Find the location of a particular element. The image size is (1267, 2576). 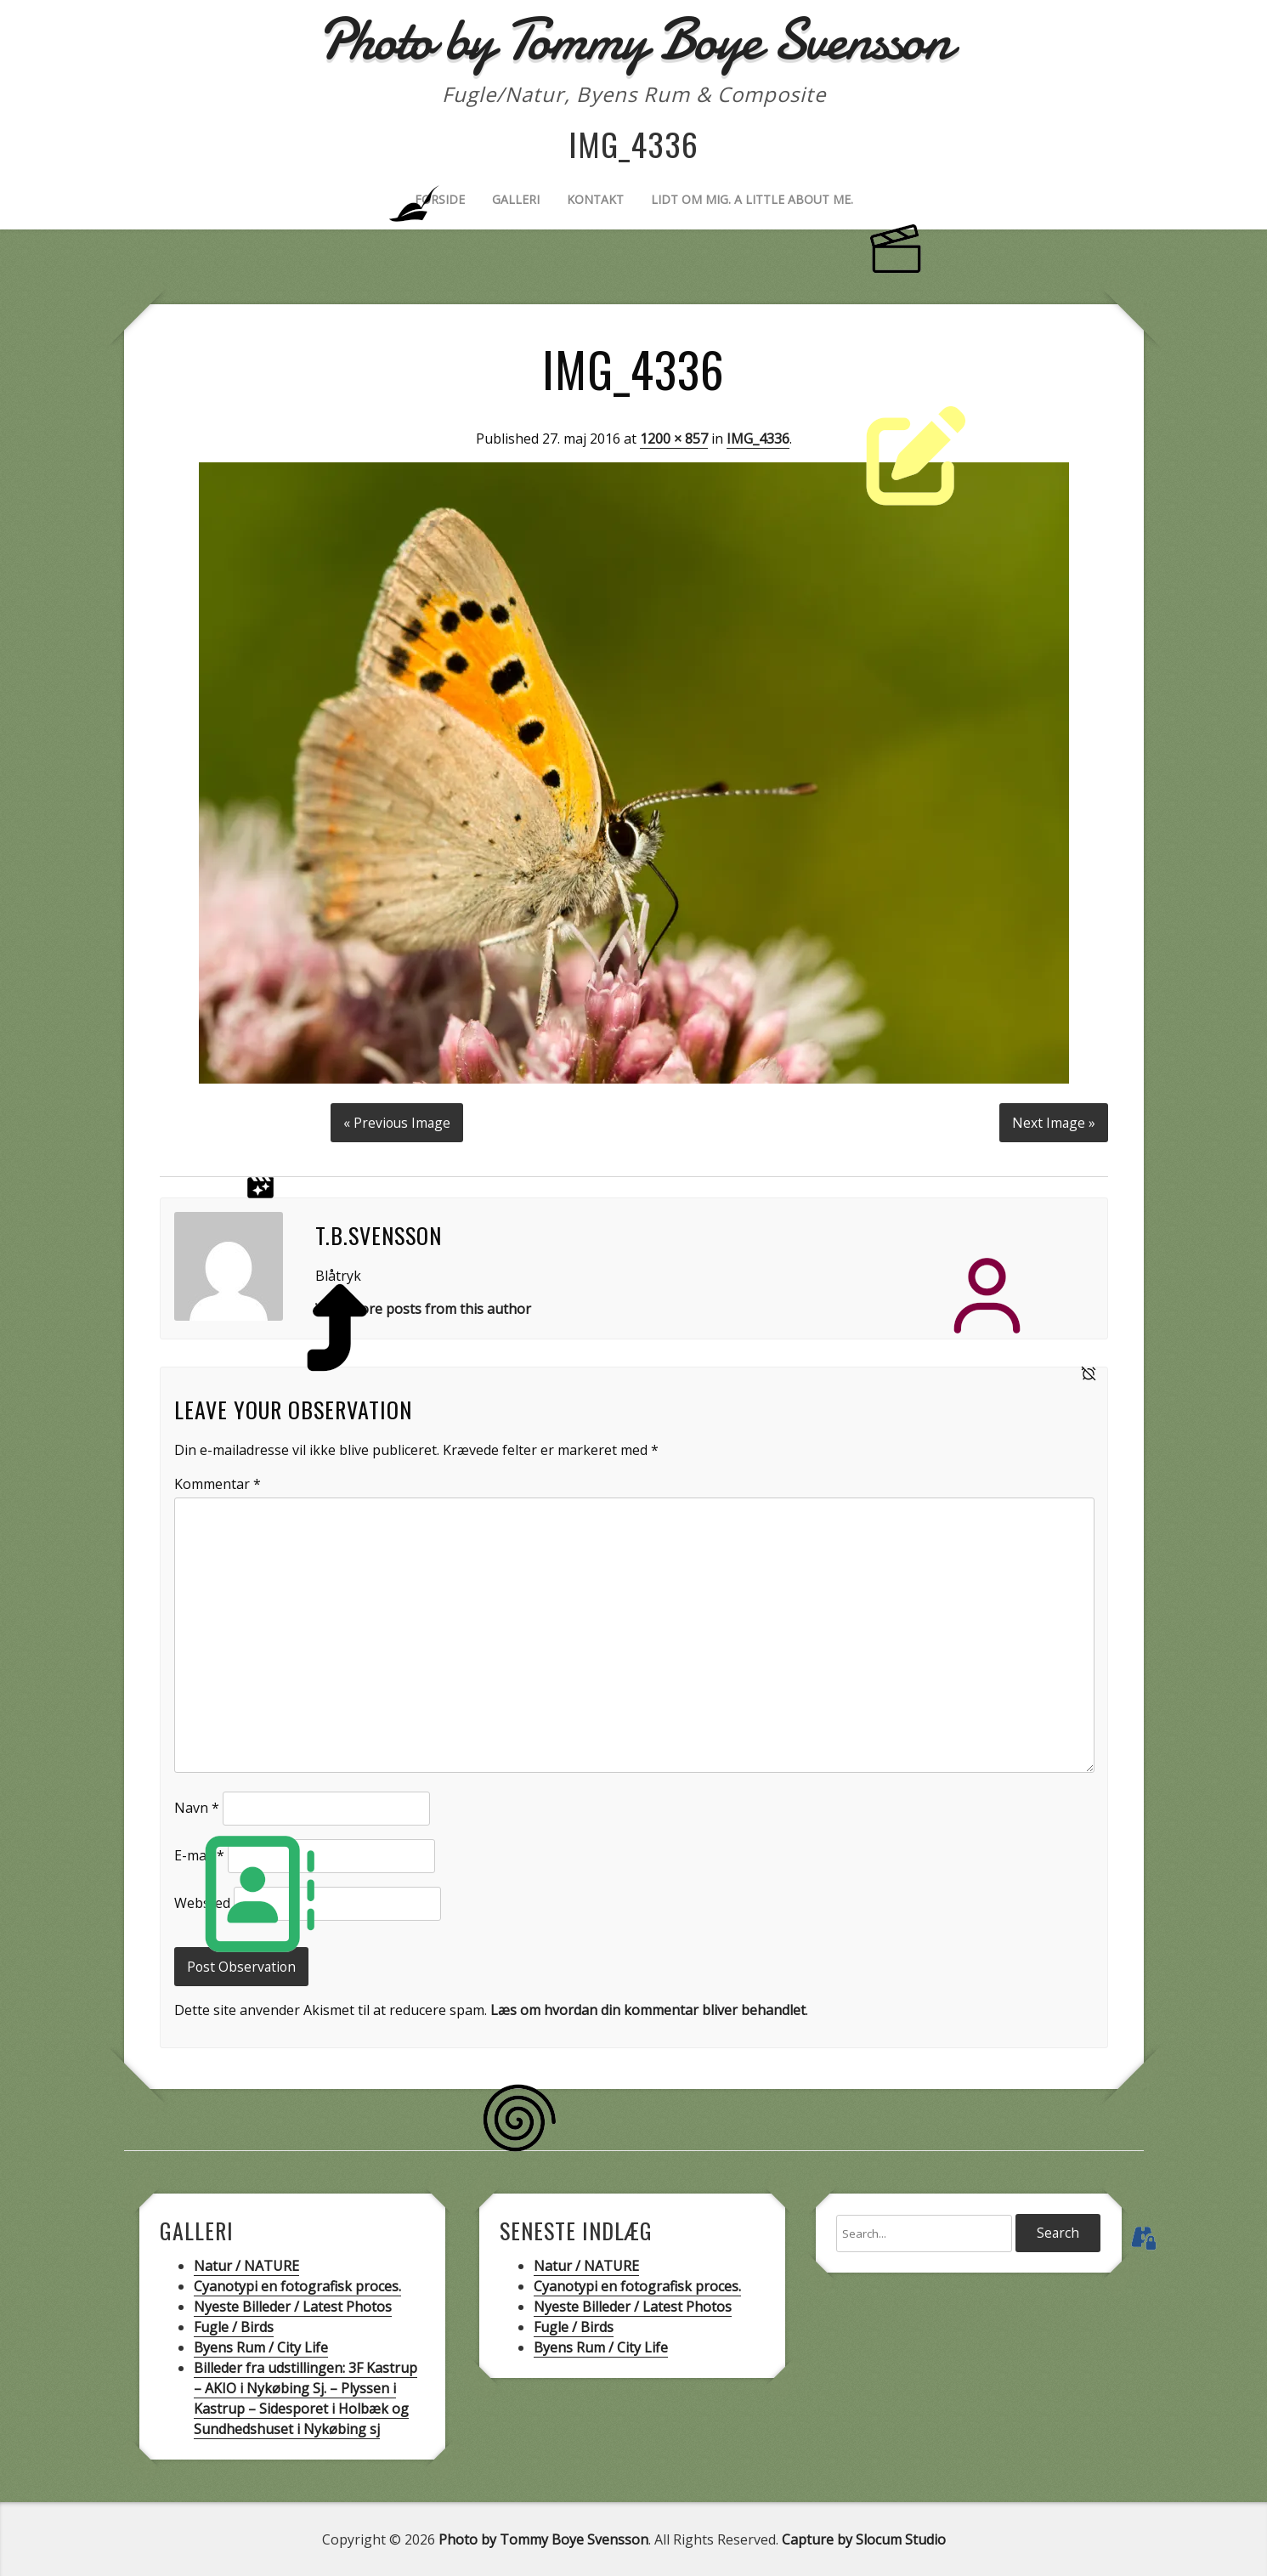

access video or movie content is located at coordinates (897, 251).